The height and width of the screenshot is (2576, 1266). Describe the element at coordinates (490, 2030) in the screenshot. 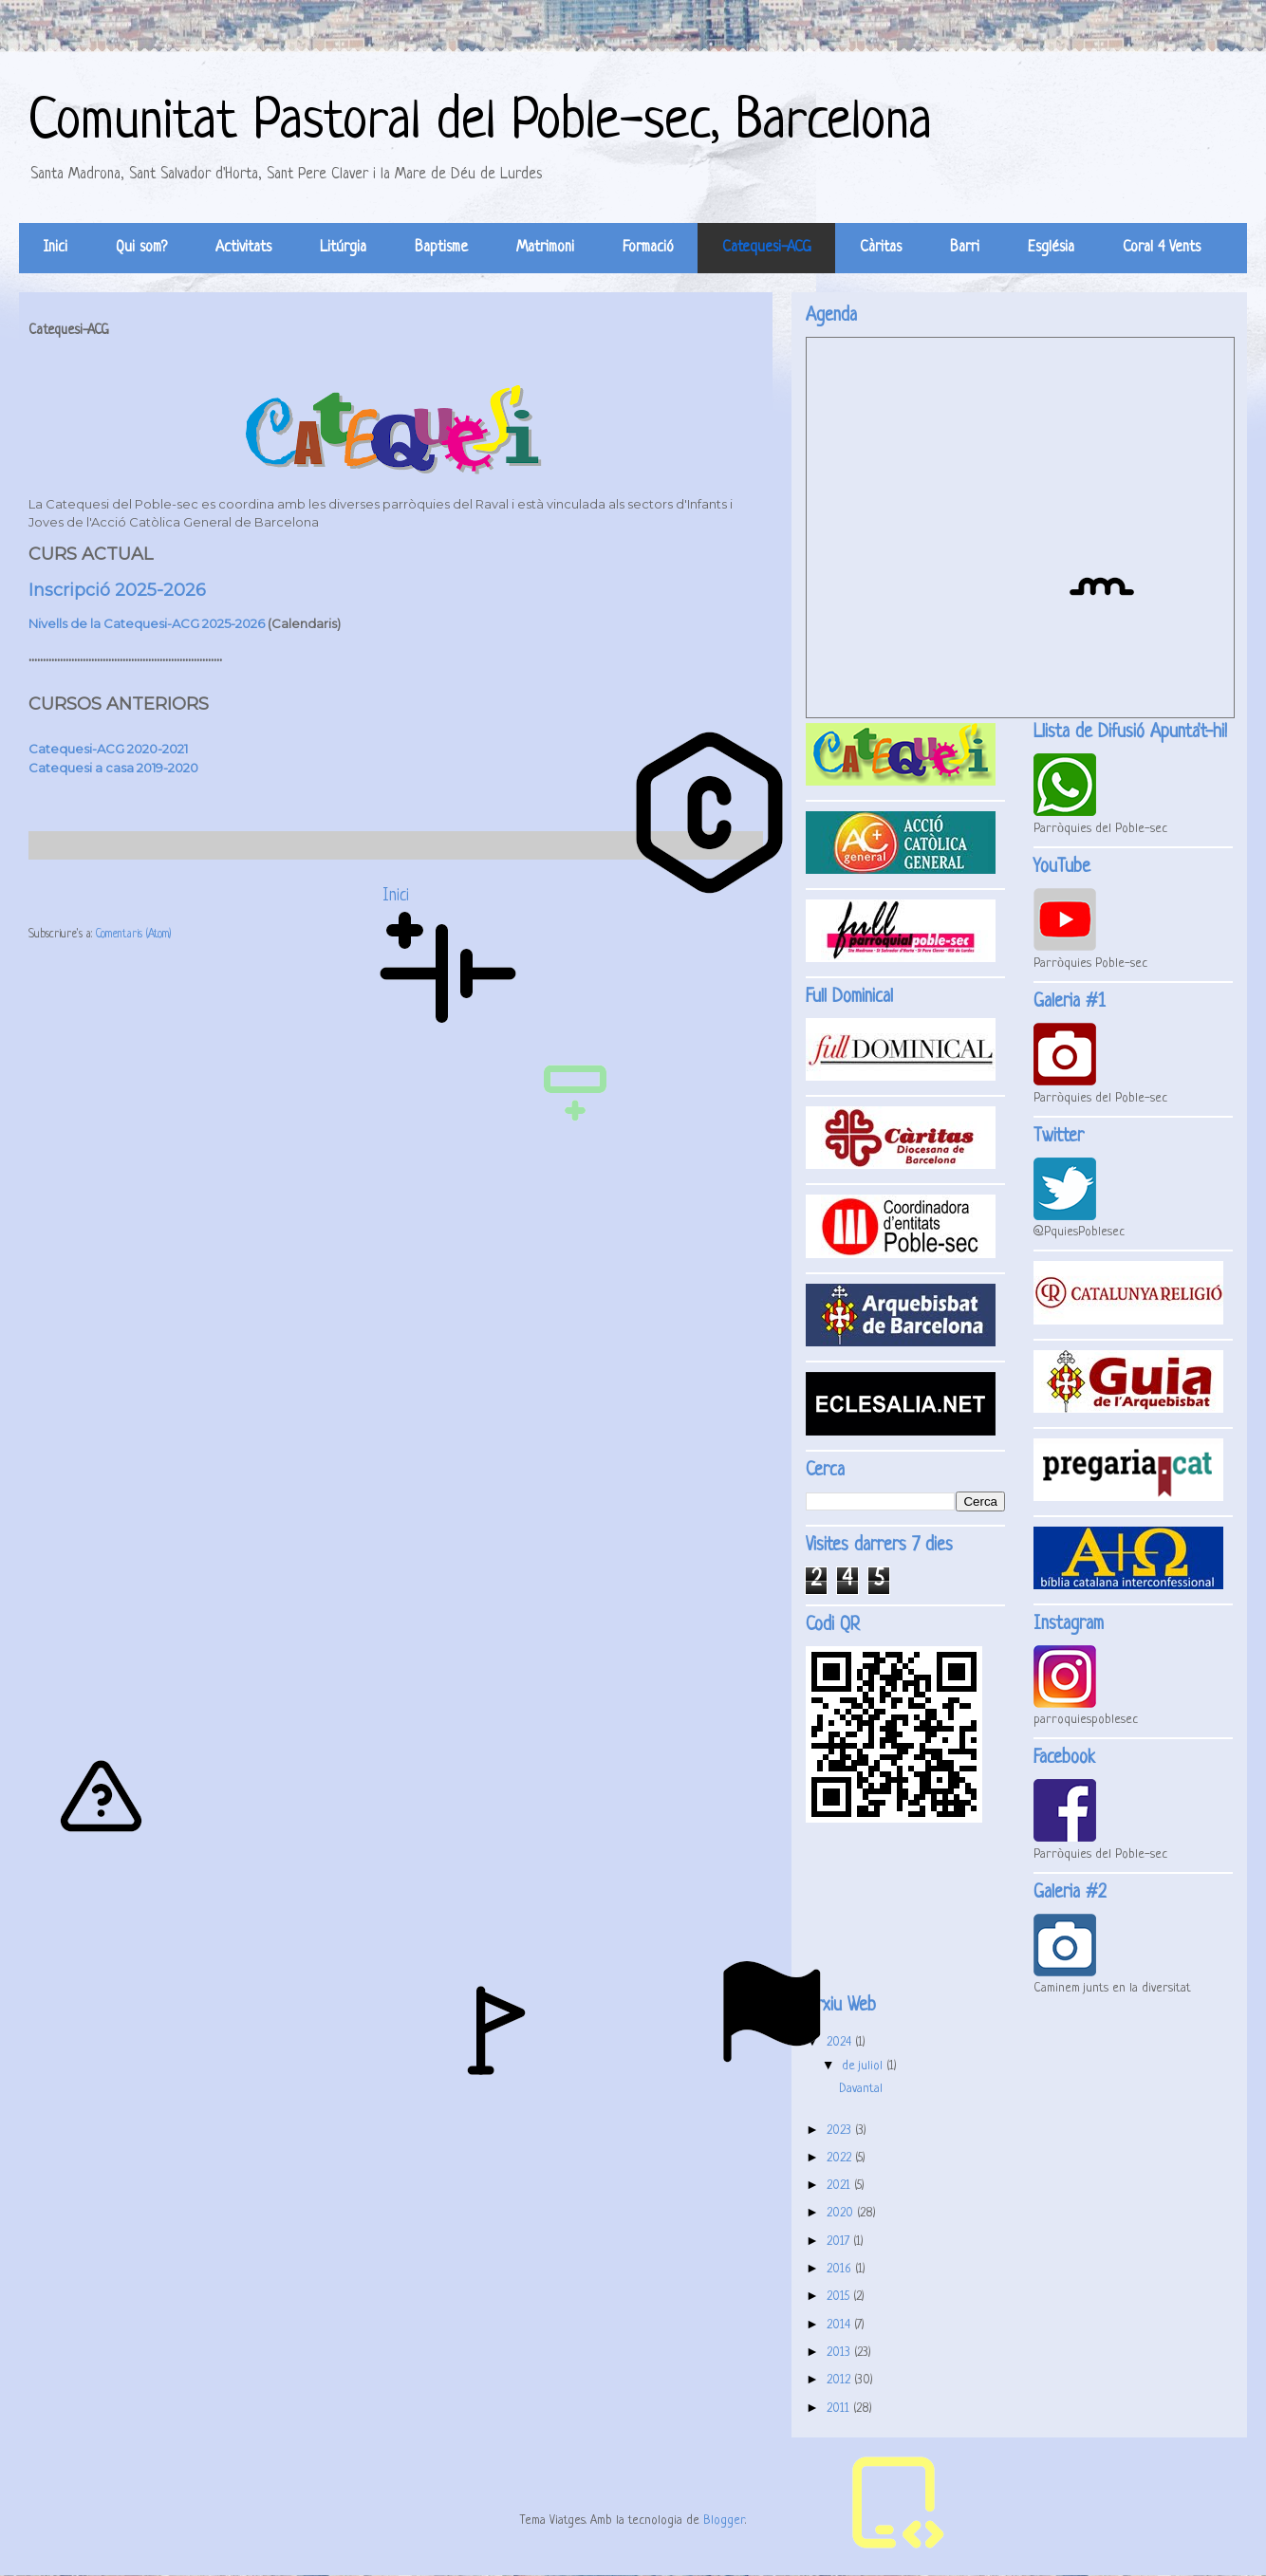

I see `flag or mark an item for follow-up` at that location.